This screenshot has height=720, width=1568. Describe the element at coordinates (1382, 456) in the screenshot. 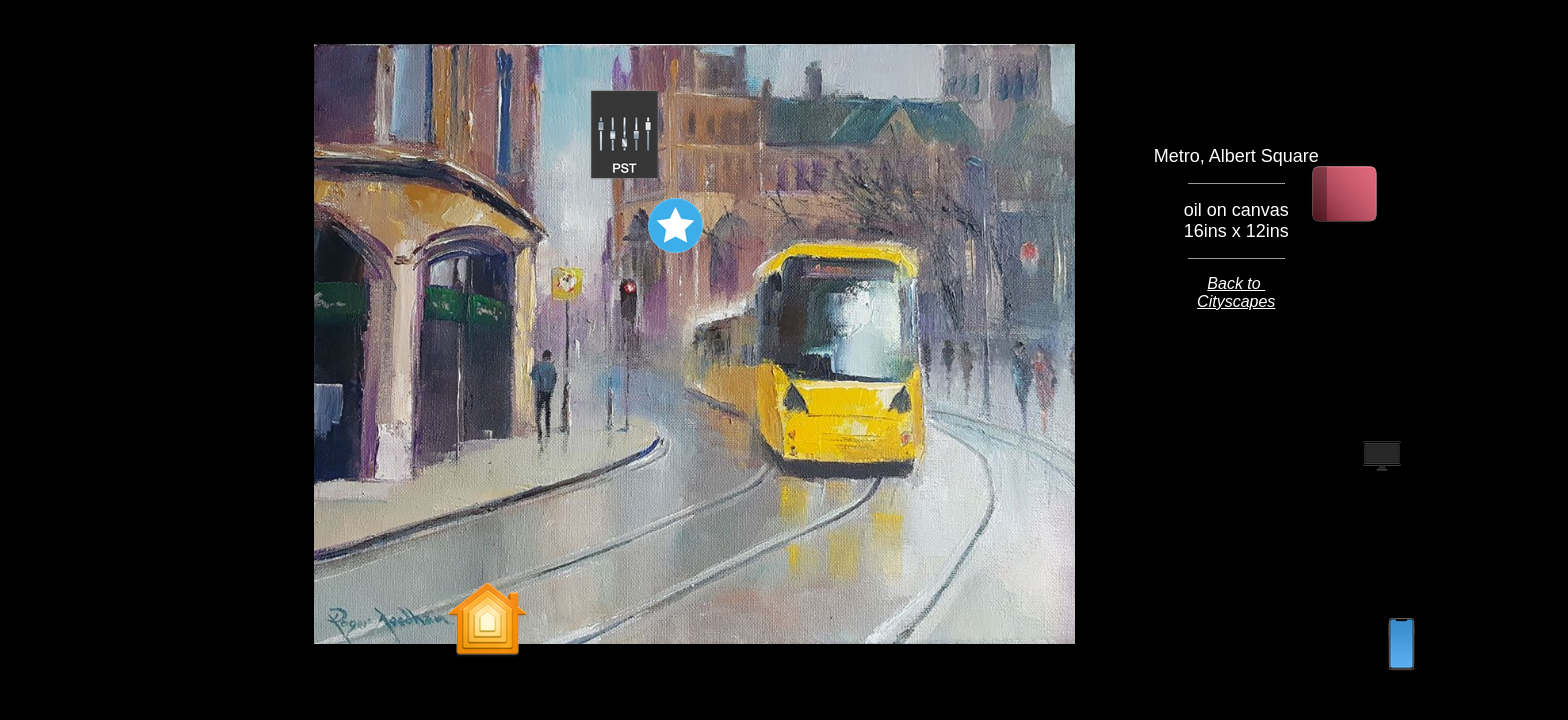

I see `access display or monitor settings` at that location.